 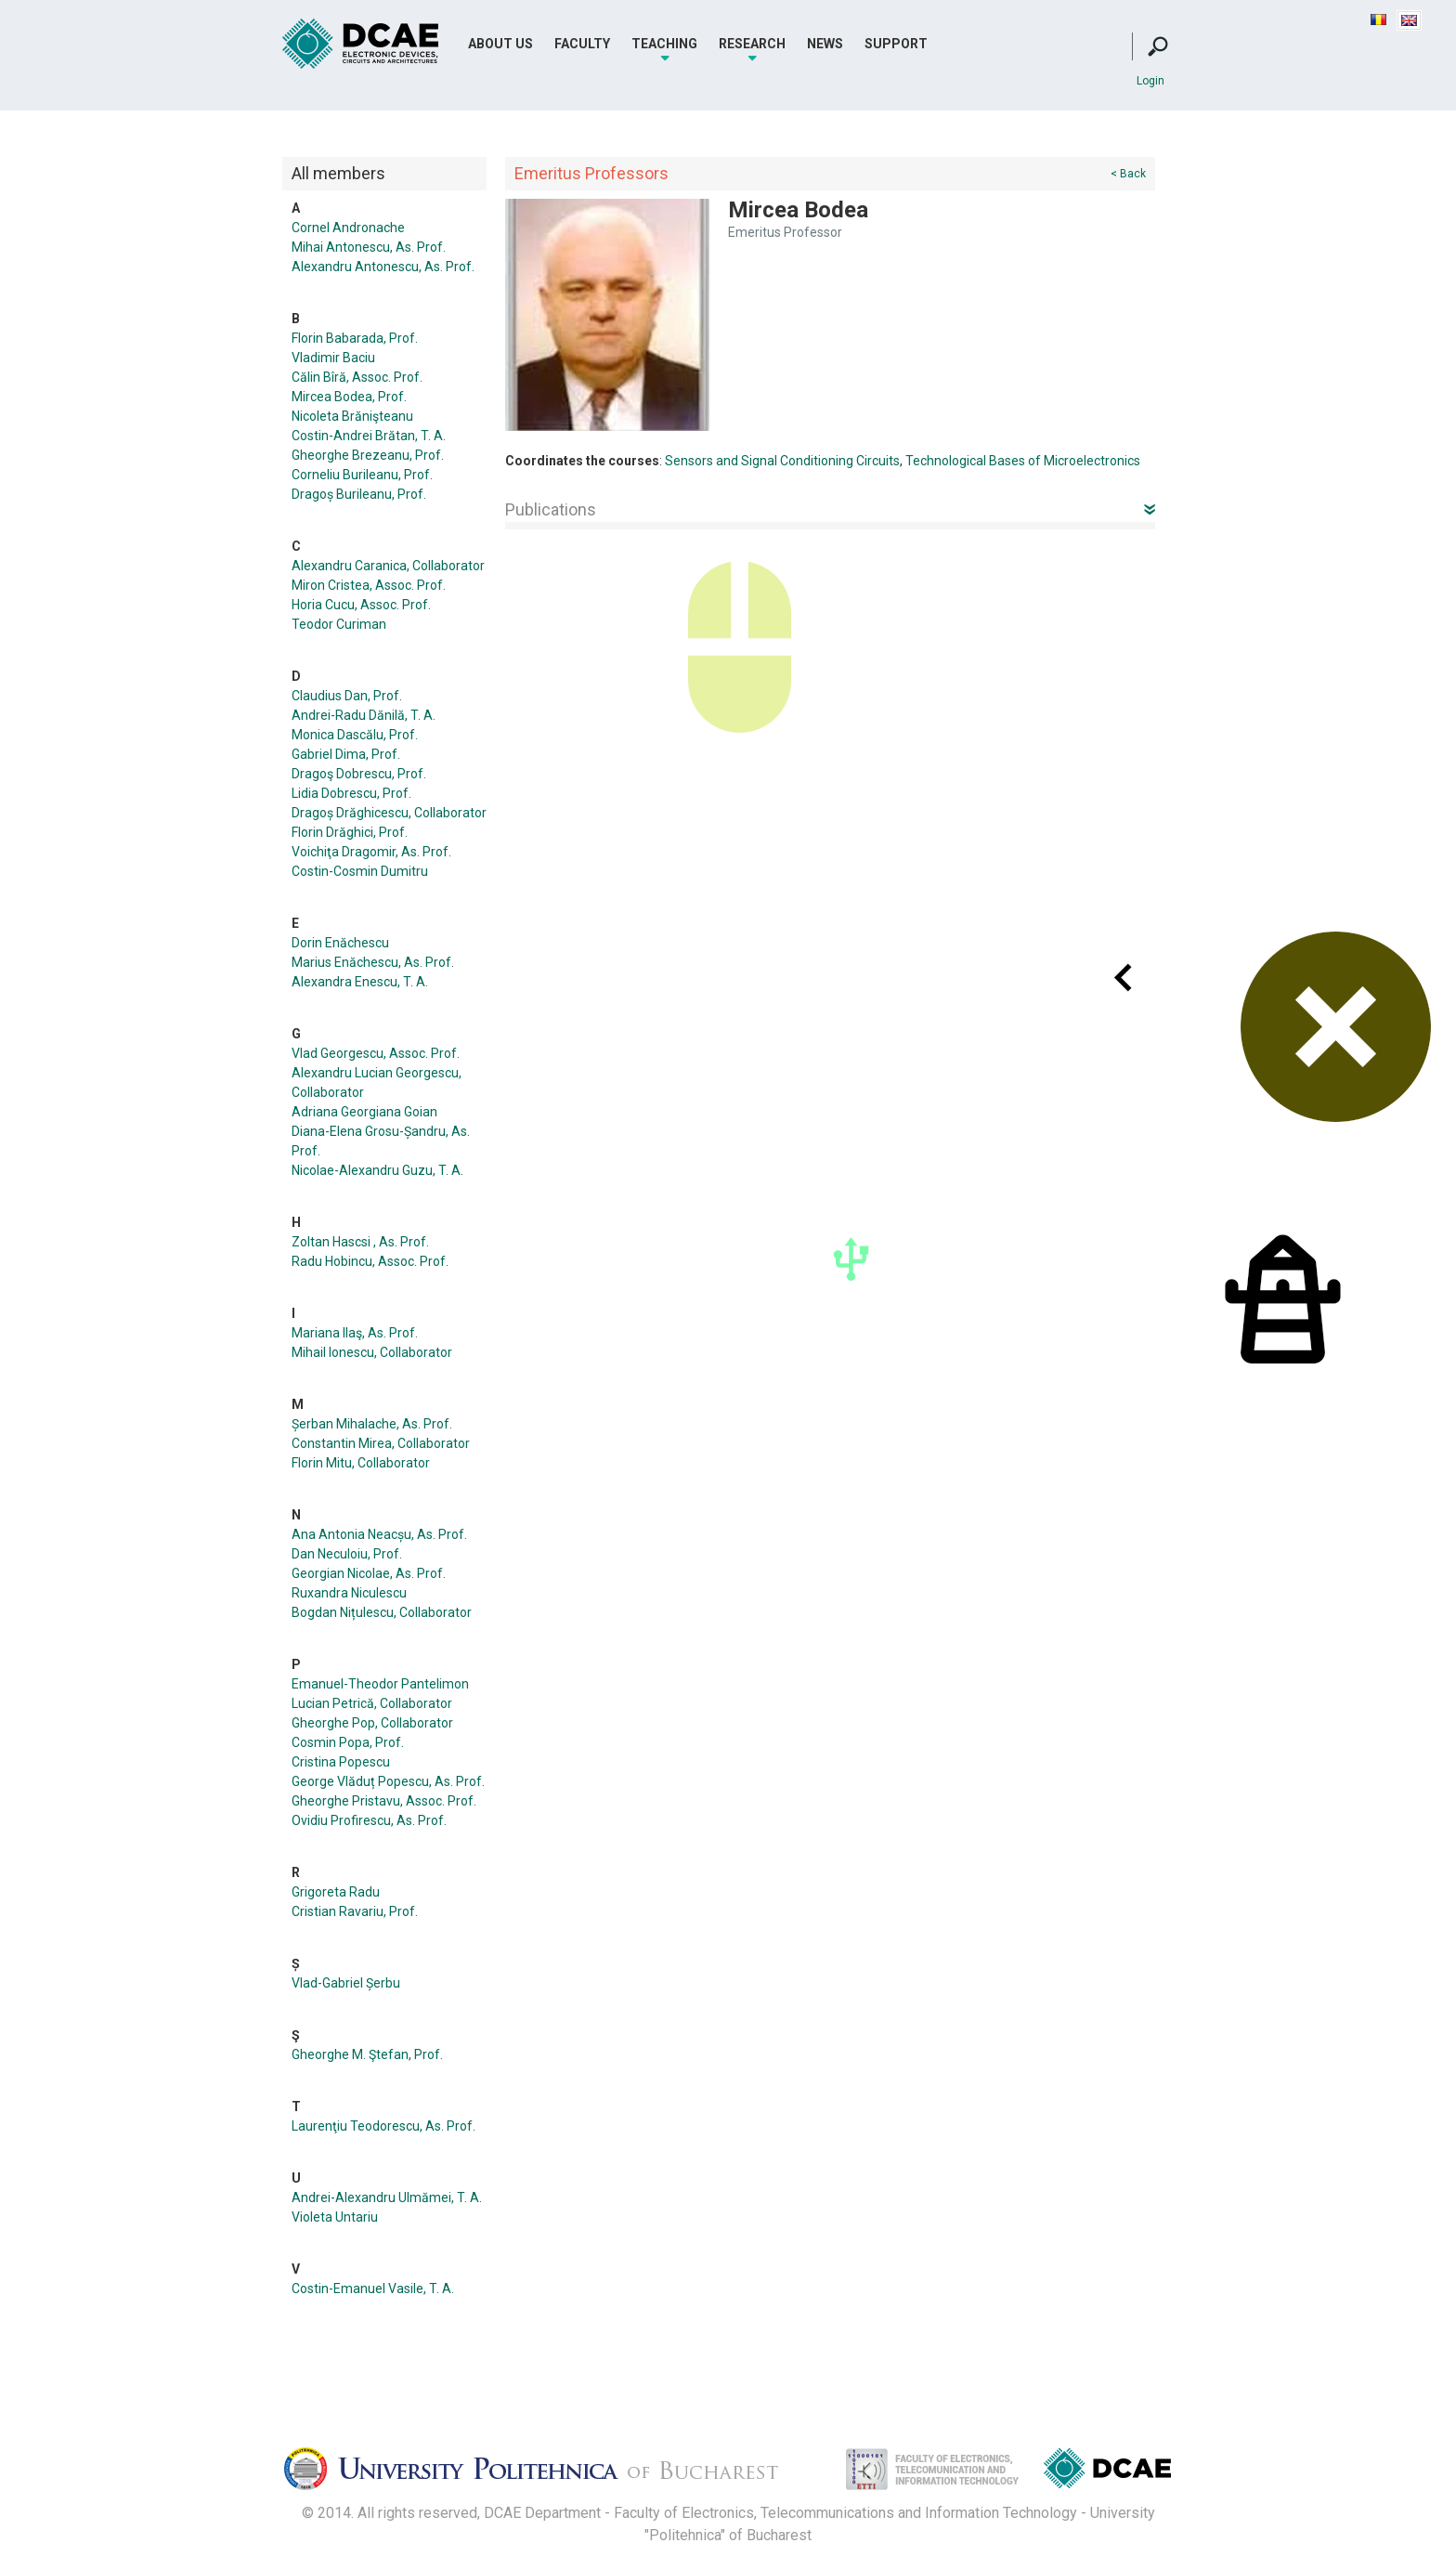 I want to click on indicates mouse input is available or required, so click(x=739, y=646).